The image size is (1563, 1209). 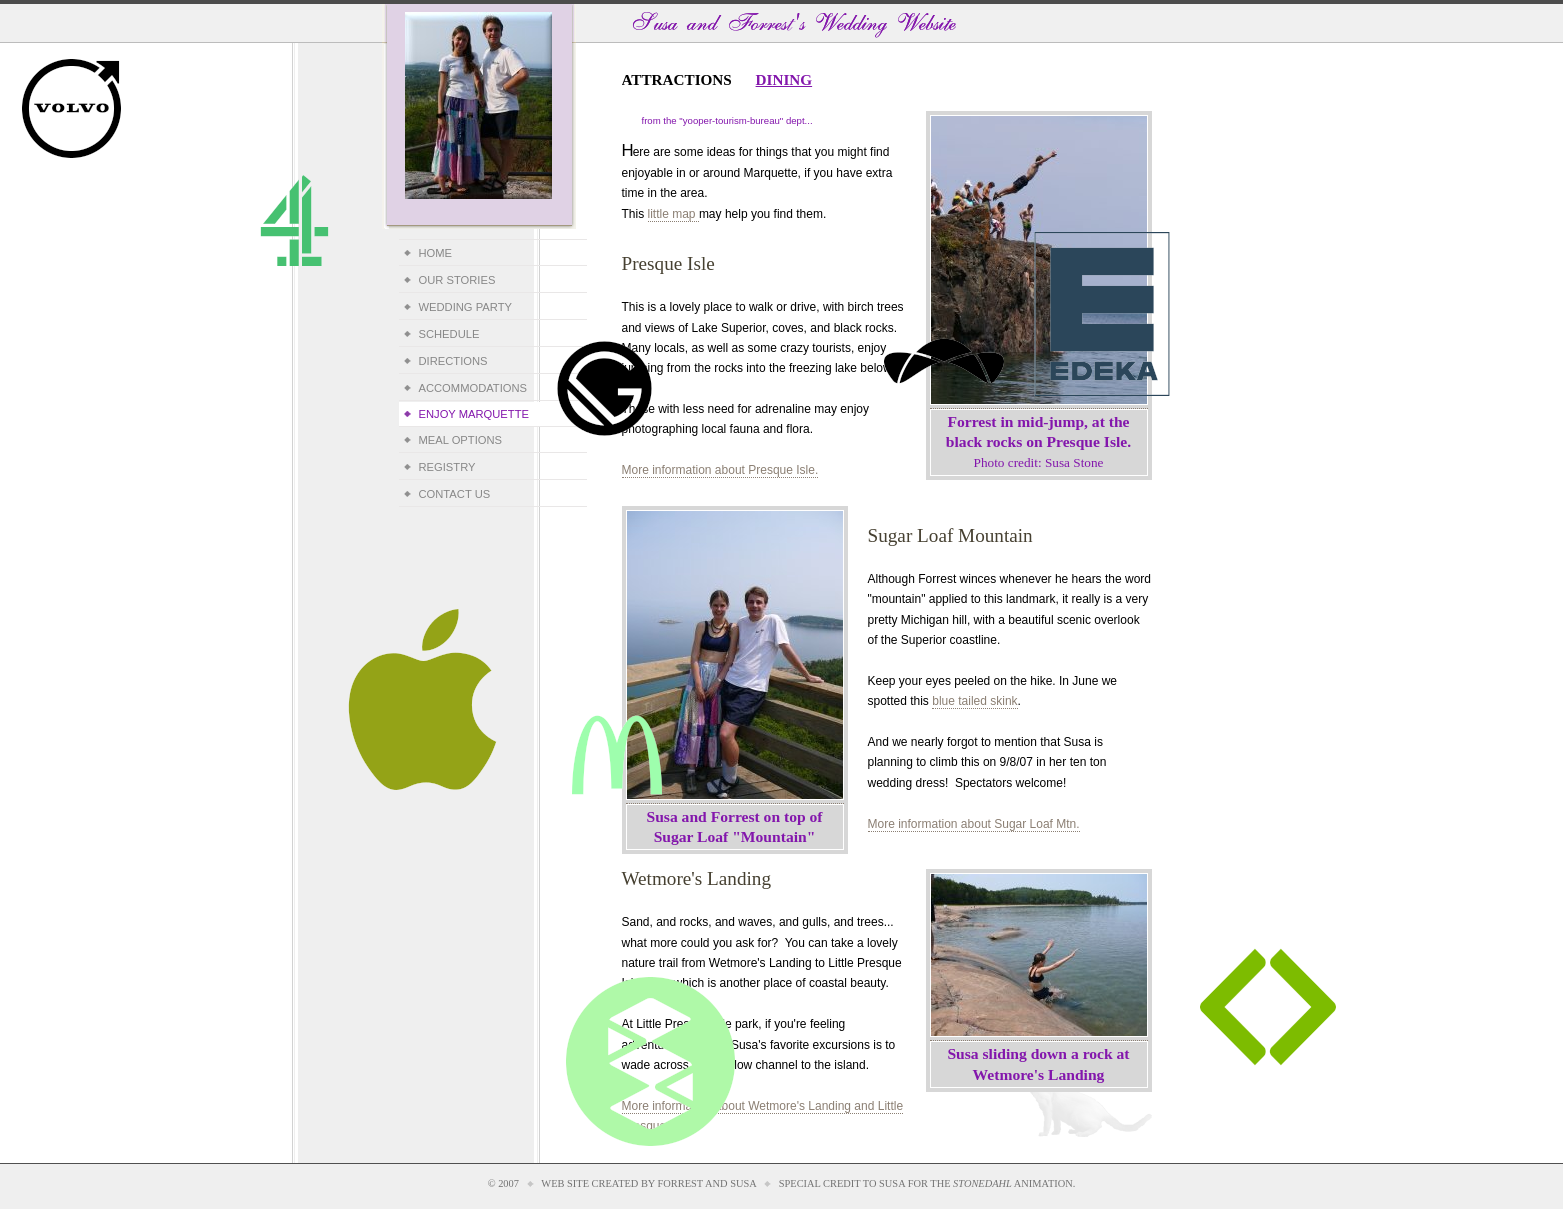 What do you see at coordinates (422, 699) in the screenshot?
I see `apple brand or product indicator` at bounding box center [422, 699].